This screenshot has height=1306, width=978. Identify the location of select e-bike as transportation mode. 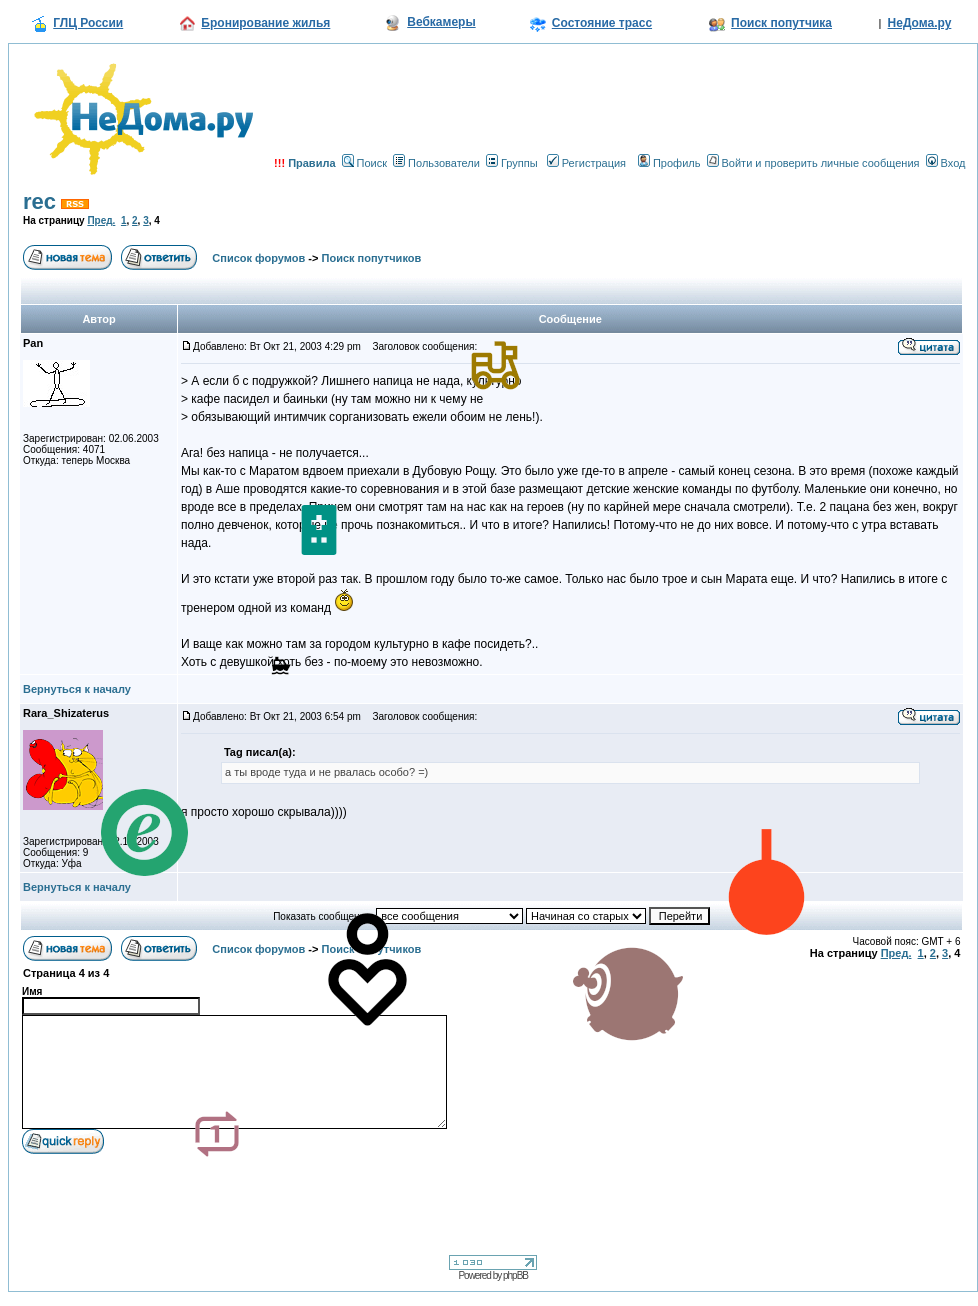
(494, 366).